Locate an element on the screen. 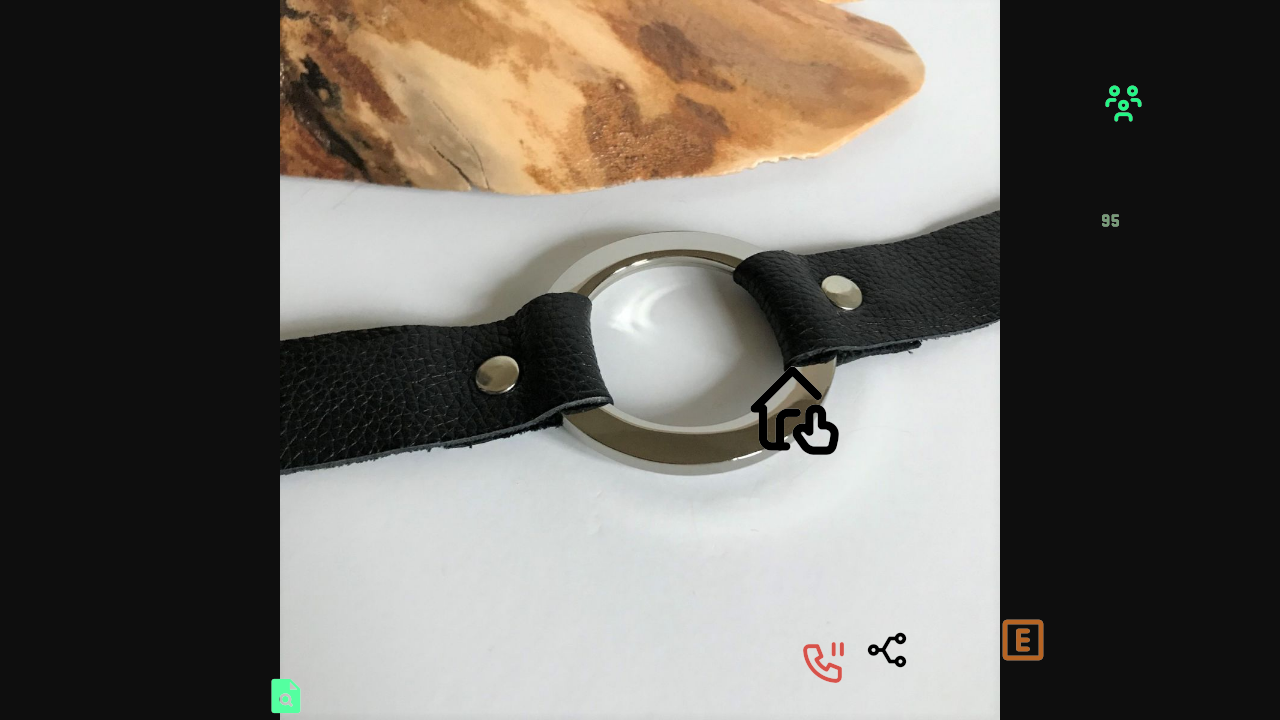  pause an active phone call is located at coordinates (823, 662).